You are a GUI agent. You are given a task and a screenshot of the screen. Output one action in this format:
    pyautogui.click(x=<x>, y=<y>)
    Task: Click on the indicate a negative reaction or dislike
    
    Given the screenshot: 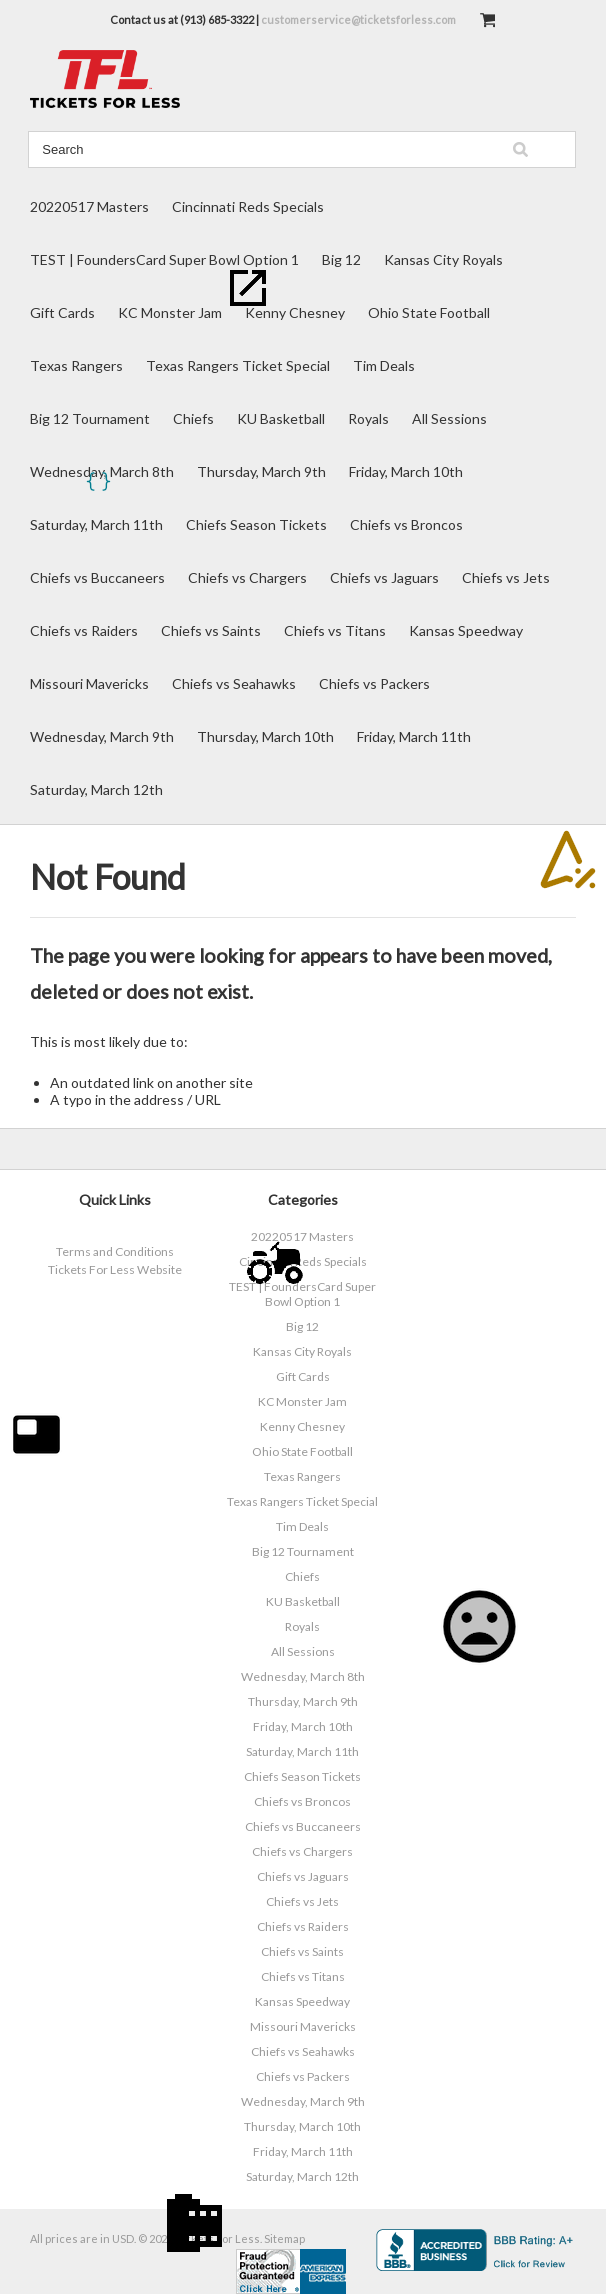 What is the action you would take?
    pyautogui.click(x=479, y=1626)
    